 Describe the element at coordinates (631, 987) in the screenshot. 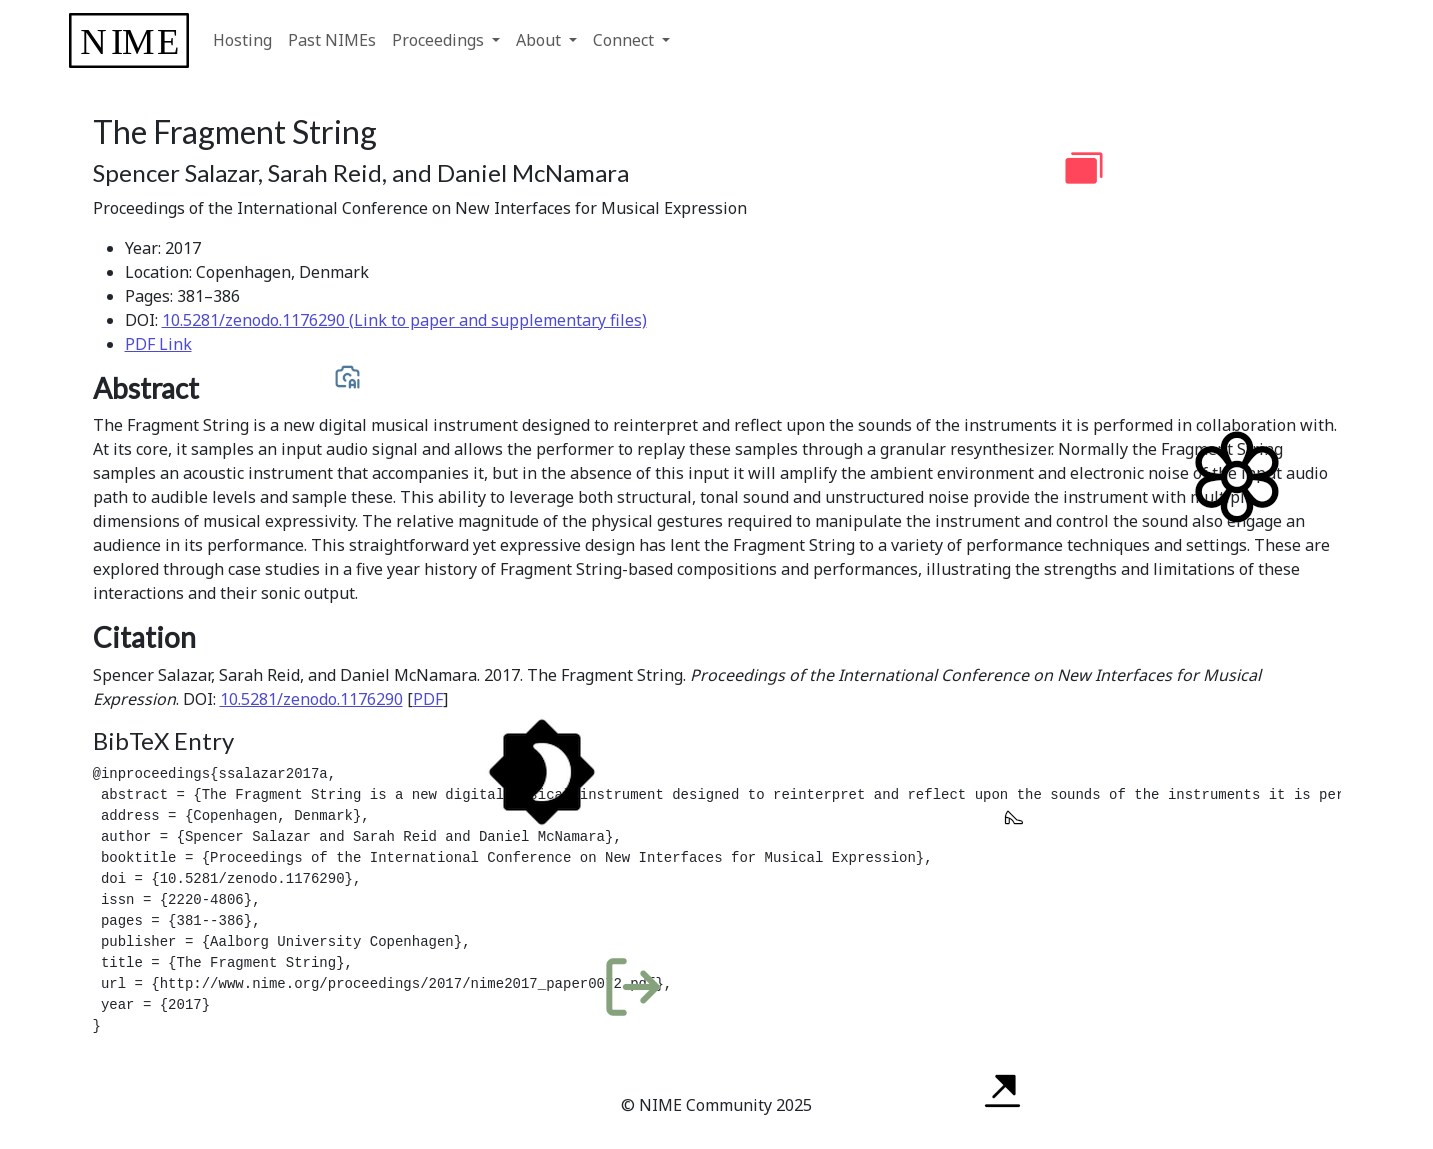

I see `sign out of your account` at that location.